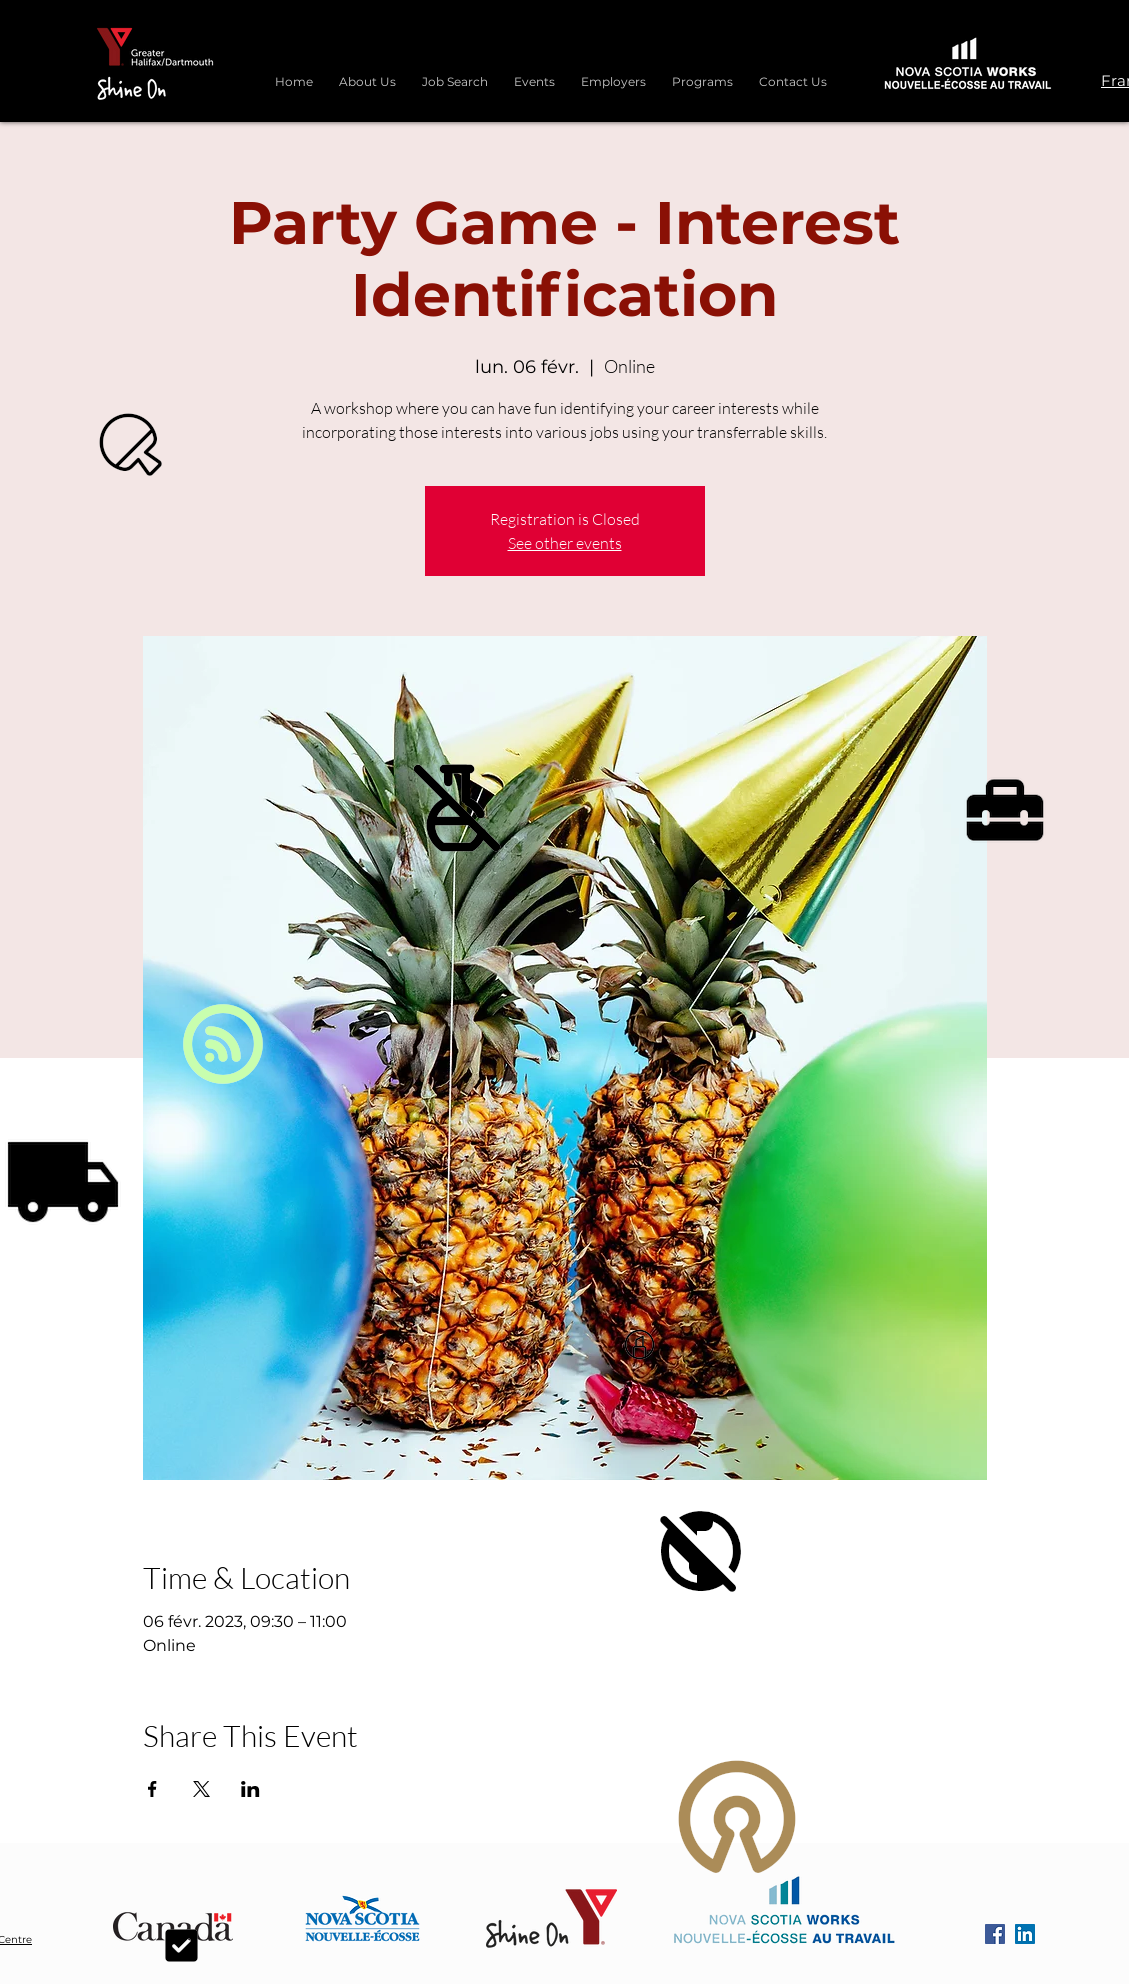 The width and height of the screenshot is (1129, 1984). Describe the element at coordinates (181, 1945) in the screenshot. I see `a selected or checked item` at that location.